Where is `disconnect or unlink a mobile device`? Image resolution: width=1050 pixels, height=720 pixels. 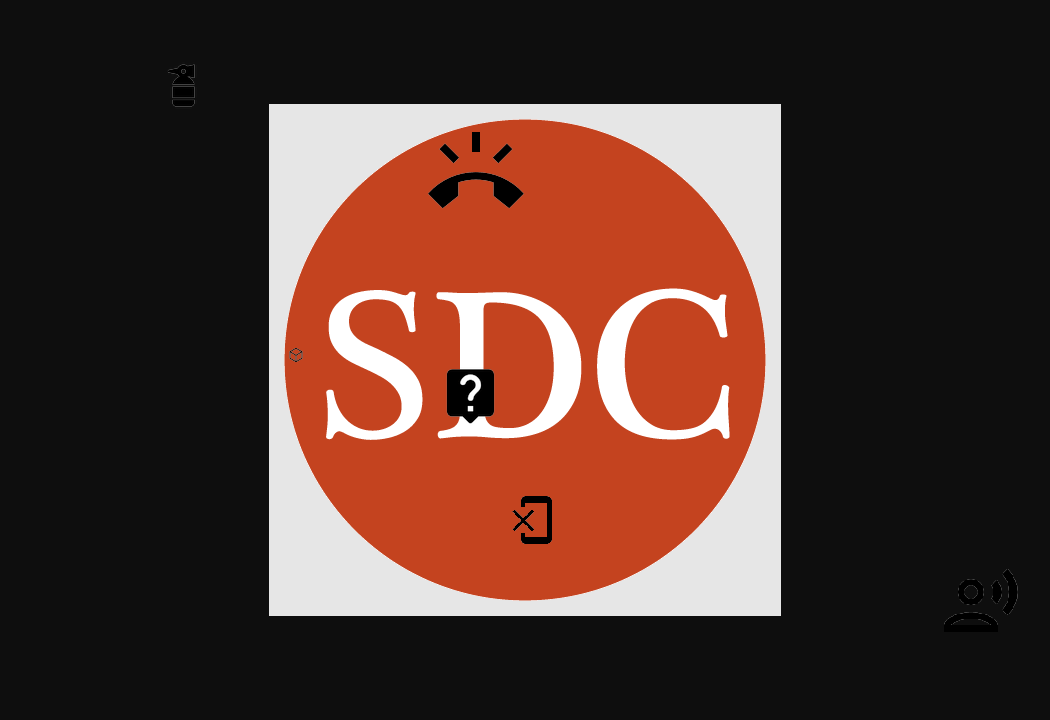
disconnect or unlink a mobile device is located at coordinates (532, 520).